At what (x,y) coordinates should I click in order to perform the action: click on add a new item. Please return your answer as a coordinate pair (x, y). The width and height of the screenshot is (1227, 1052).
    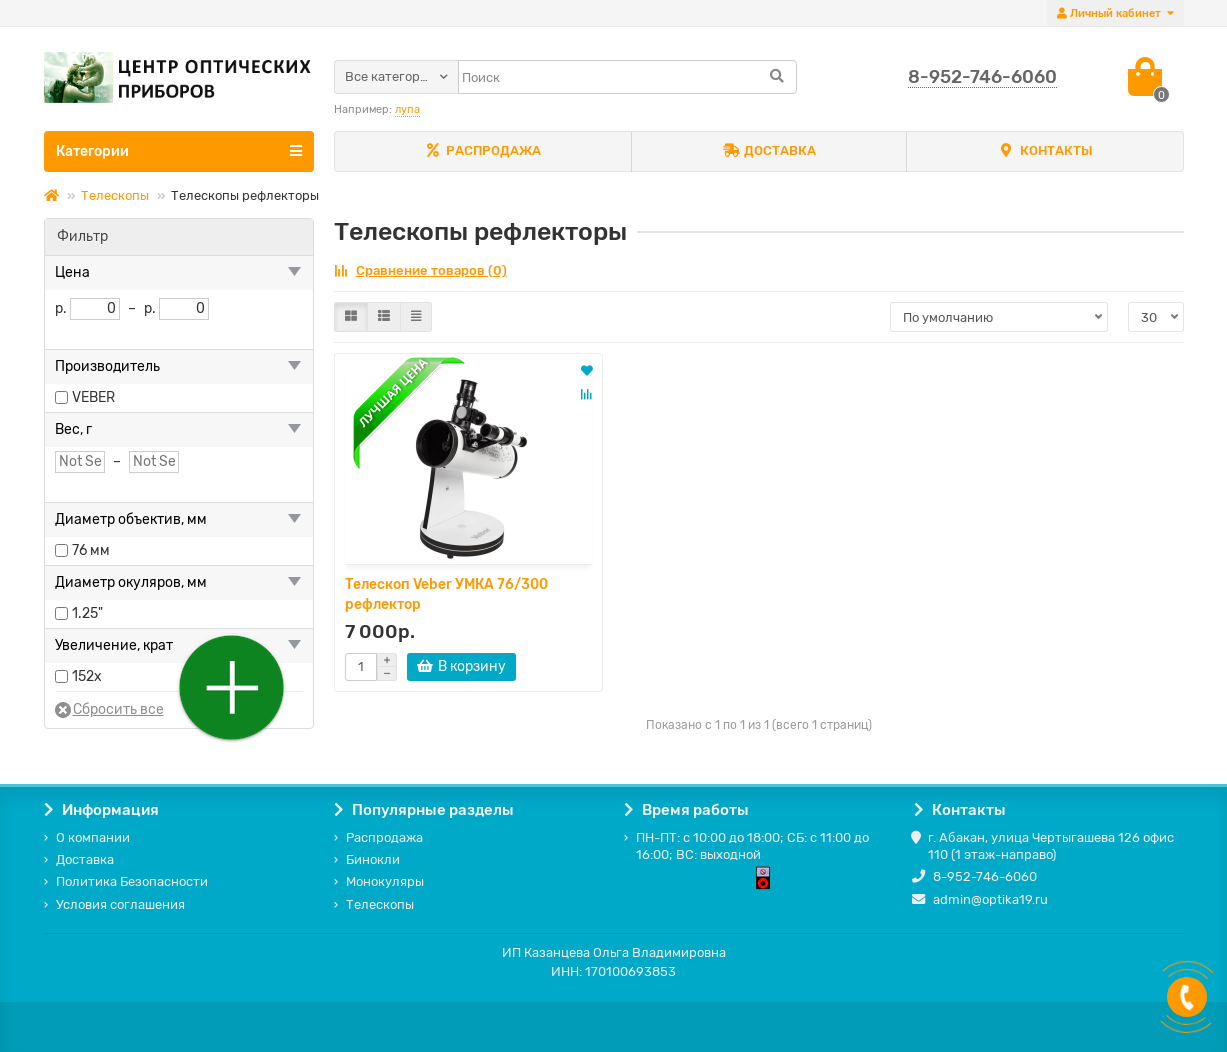
    Looking at the image, I should click on (231, 687).